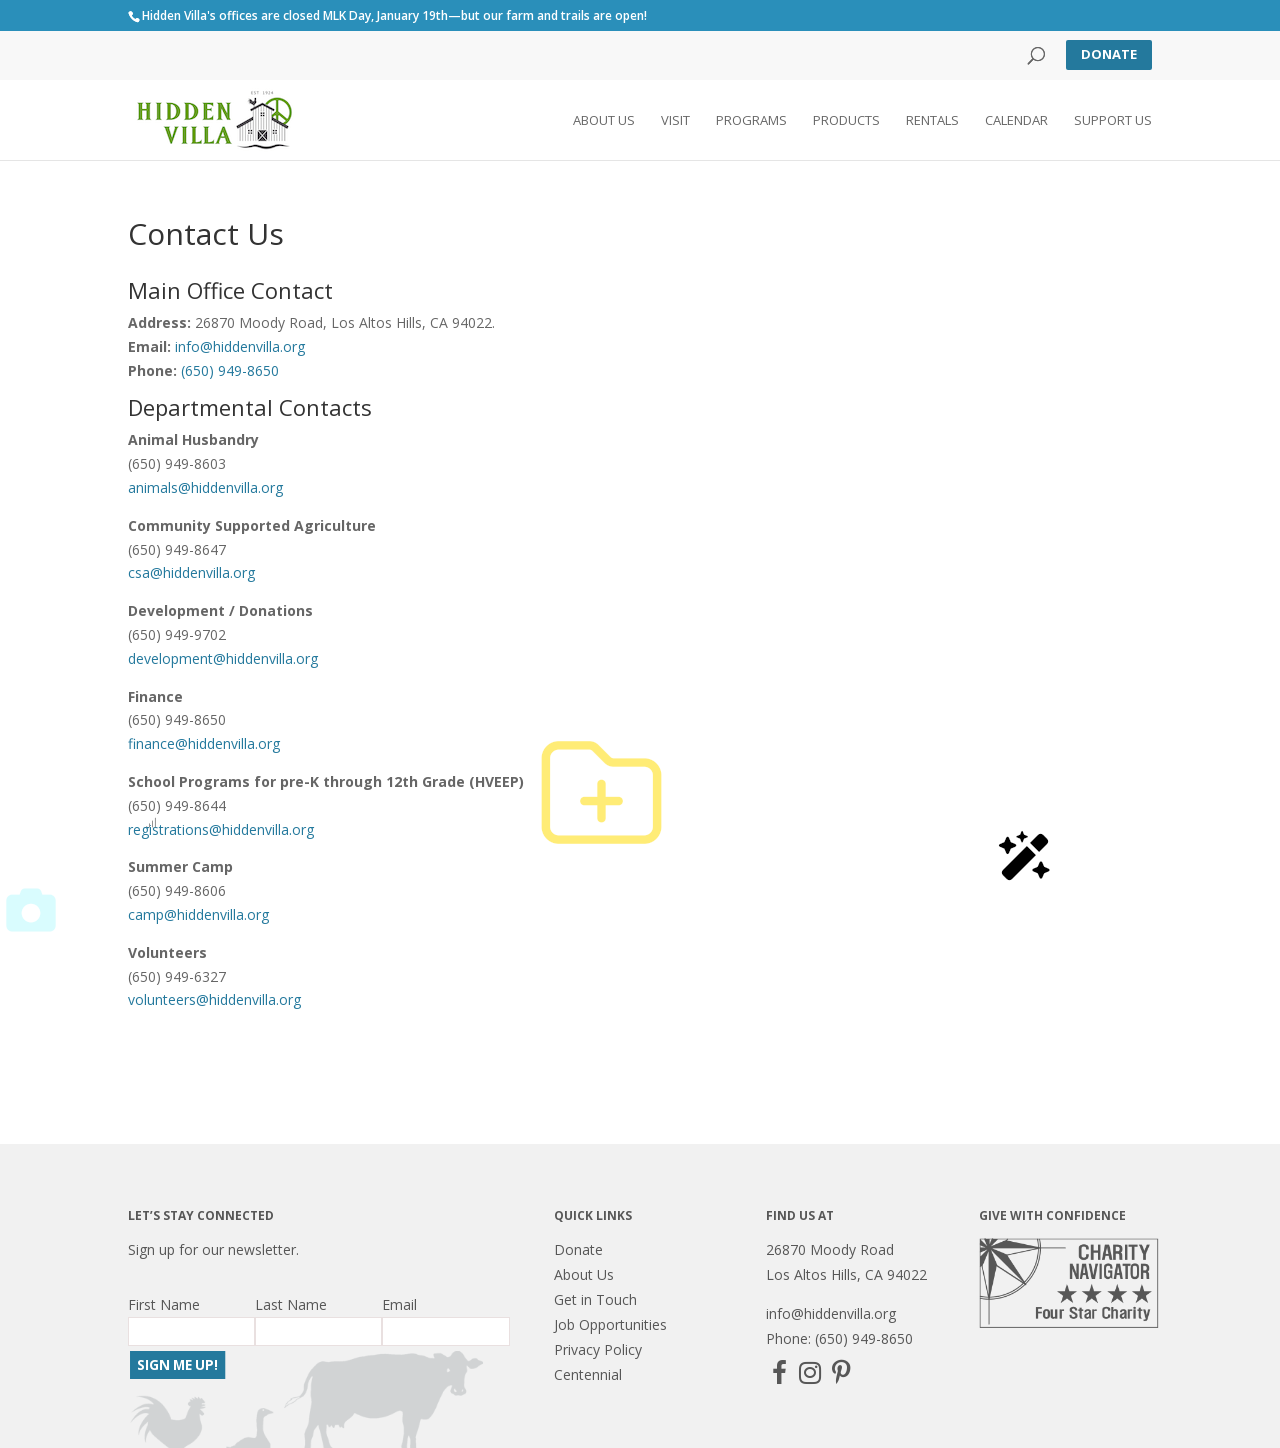  What do you see at coordinates (601, 792) in the screenshot?
I see `create a new folder` at bounding box center [601, 792].